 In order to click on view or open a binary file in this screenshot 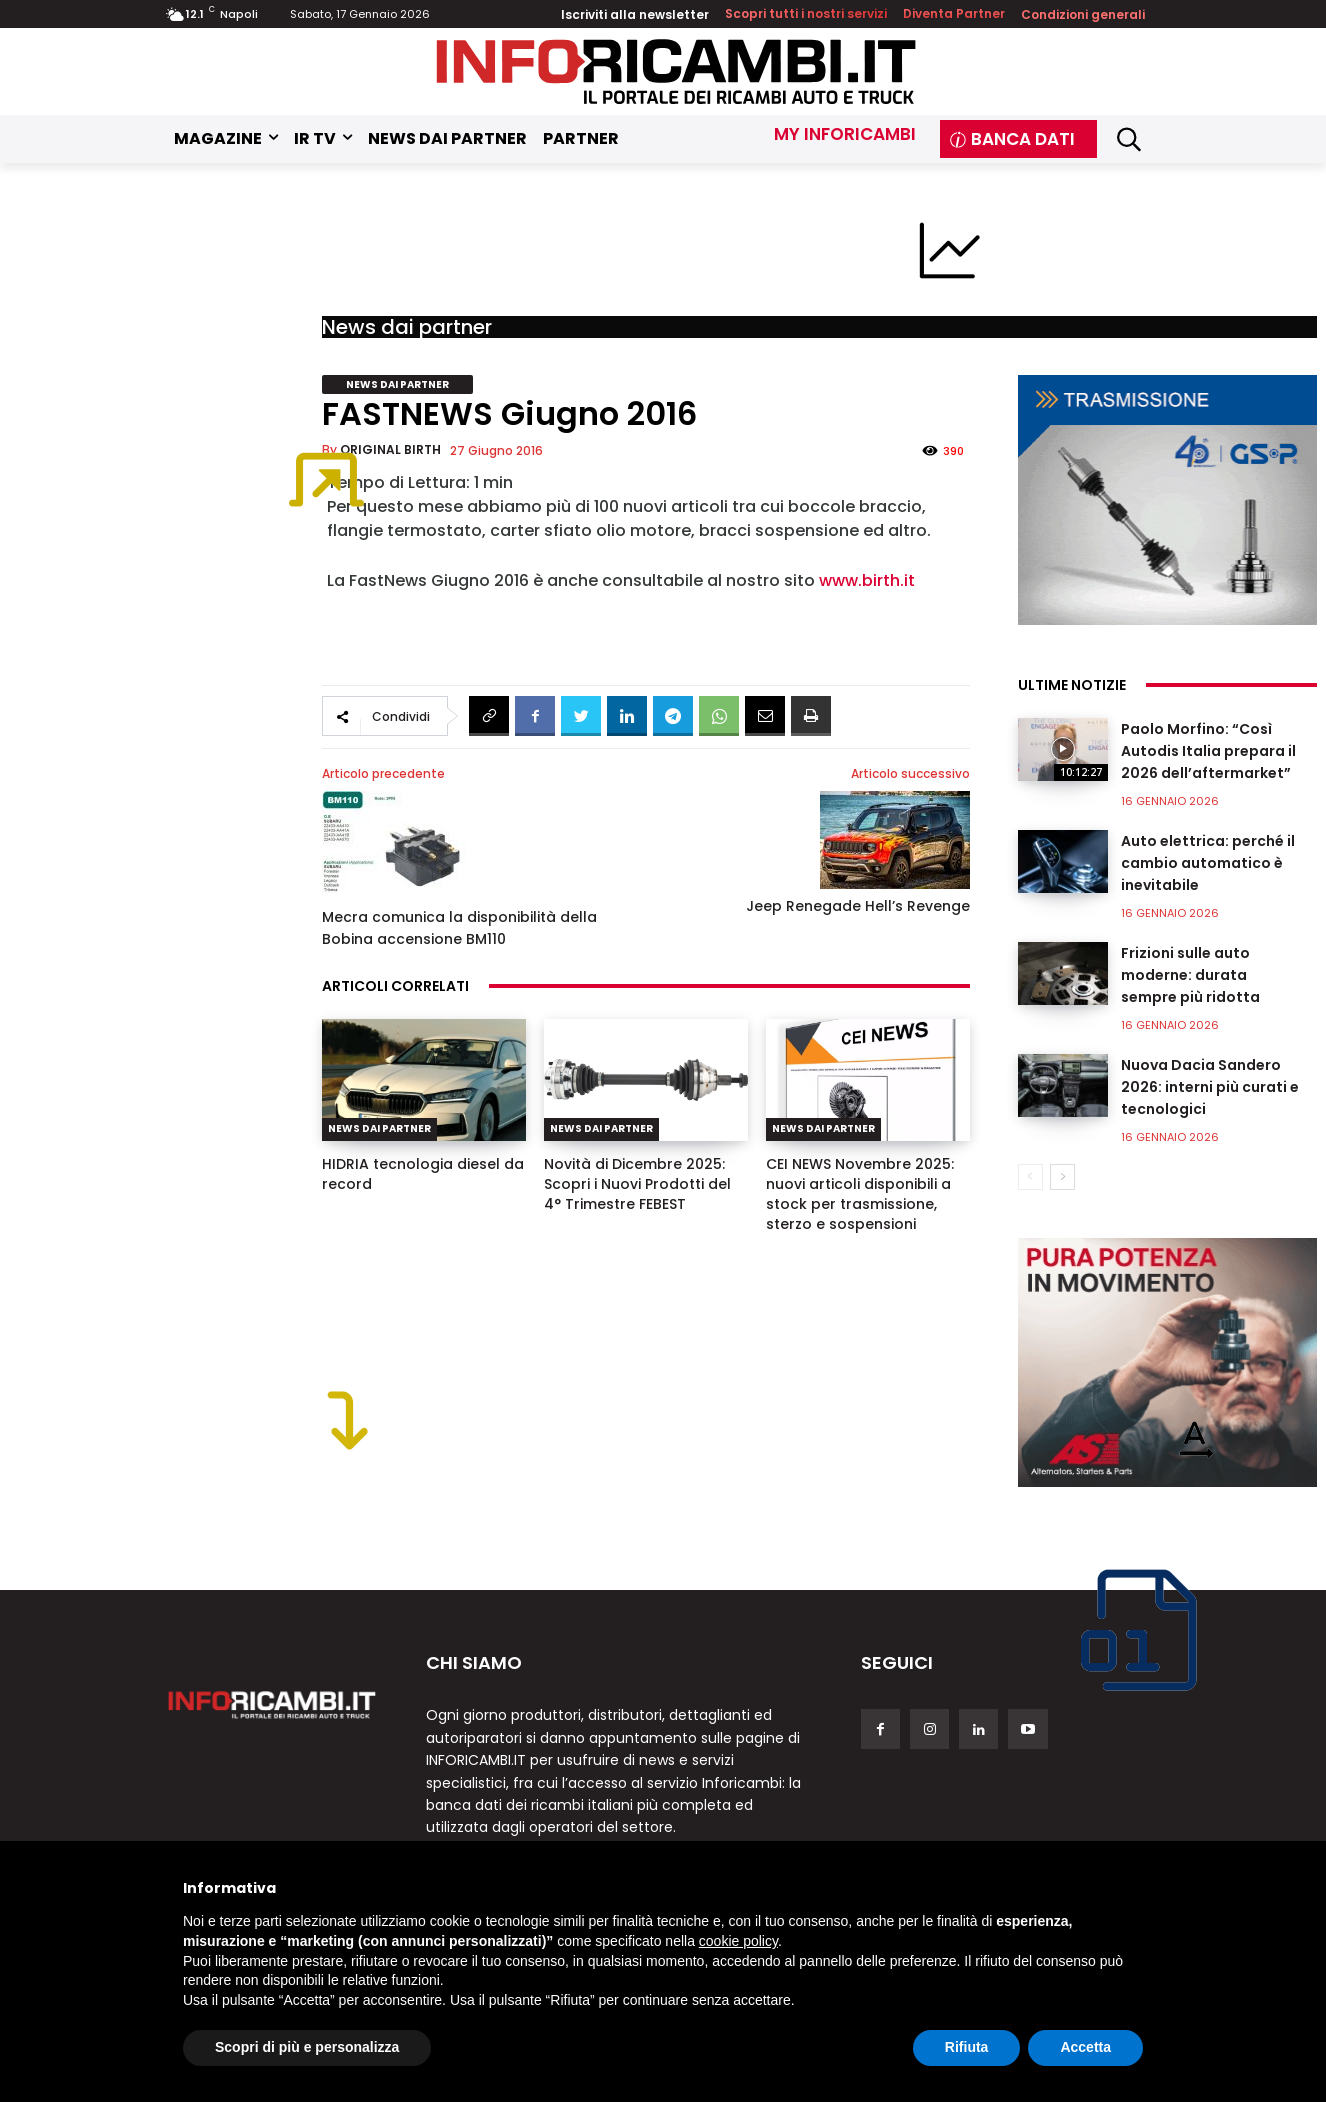, I will do `click(1147, 1630)`.